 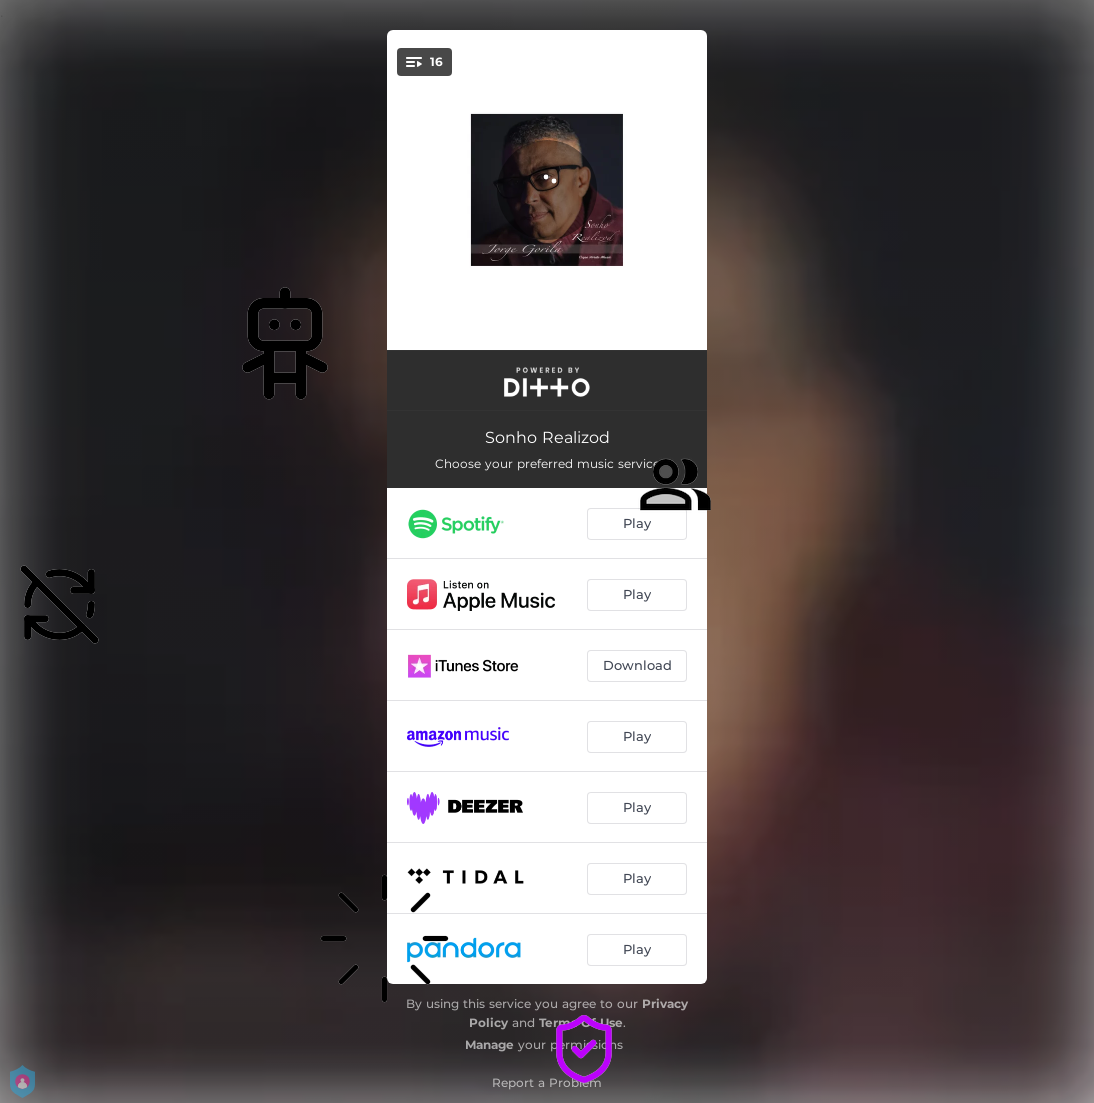 What do you see at coordinates (285, 346) in the screenshot?
I see `access AI assistant or chatbot` at bounding box center [285, 346].